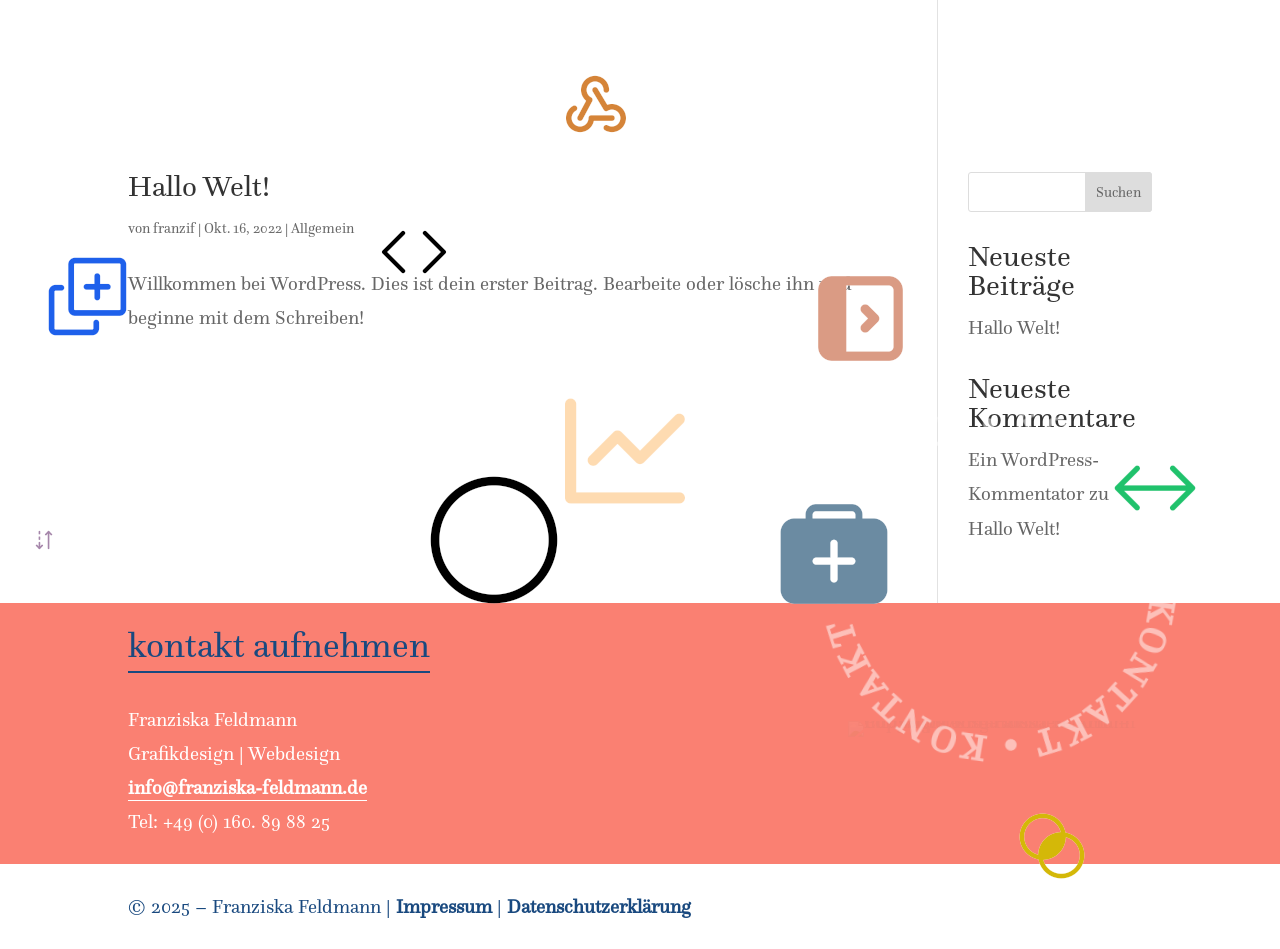  Describe the element at coordinates (1052, 846) in the screenshot. I see `apply intersection operation to selected shapes` at that location.